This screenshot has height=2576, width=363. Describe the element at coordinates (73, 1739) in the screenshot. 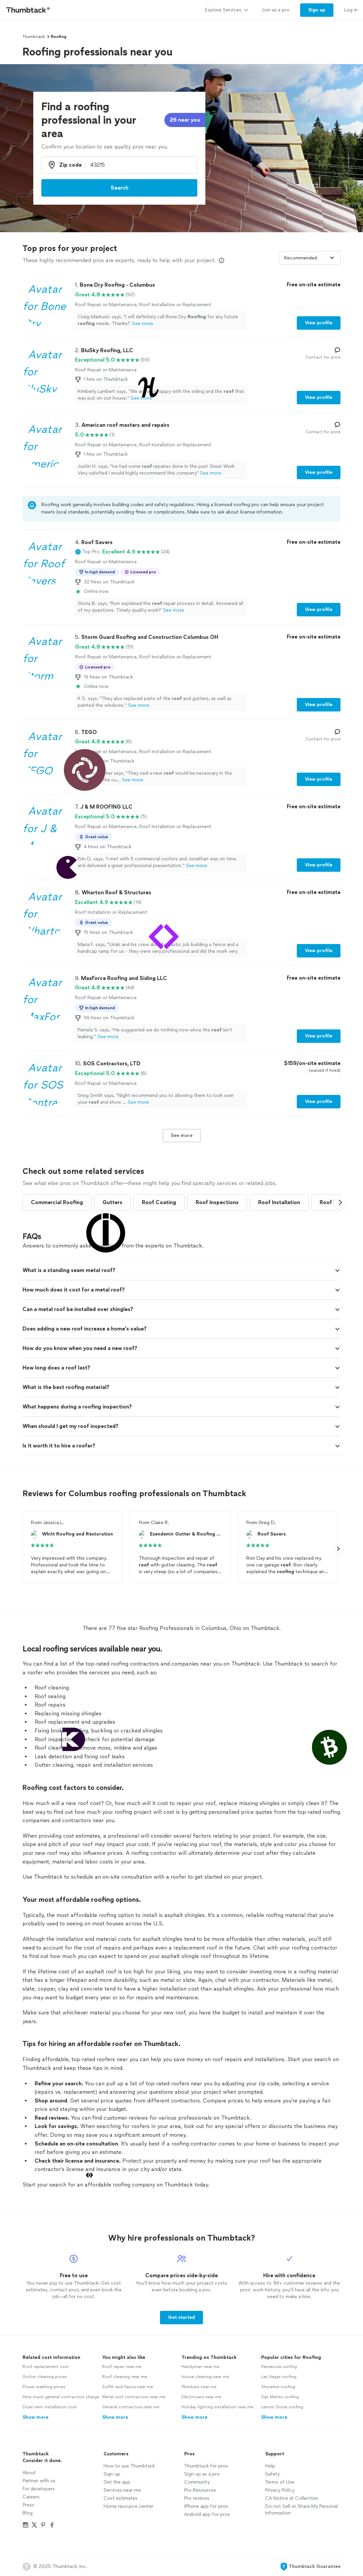

I see `visit Digi-Key Electronics website` at that location.